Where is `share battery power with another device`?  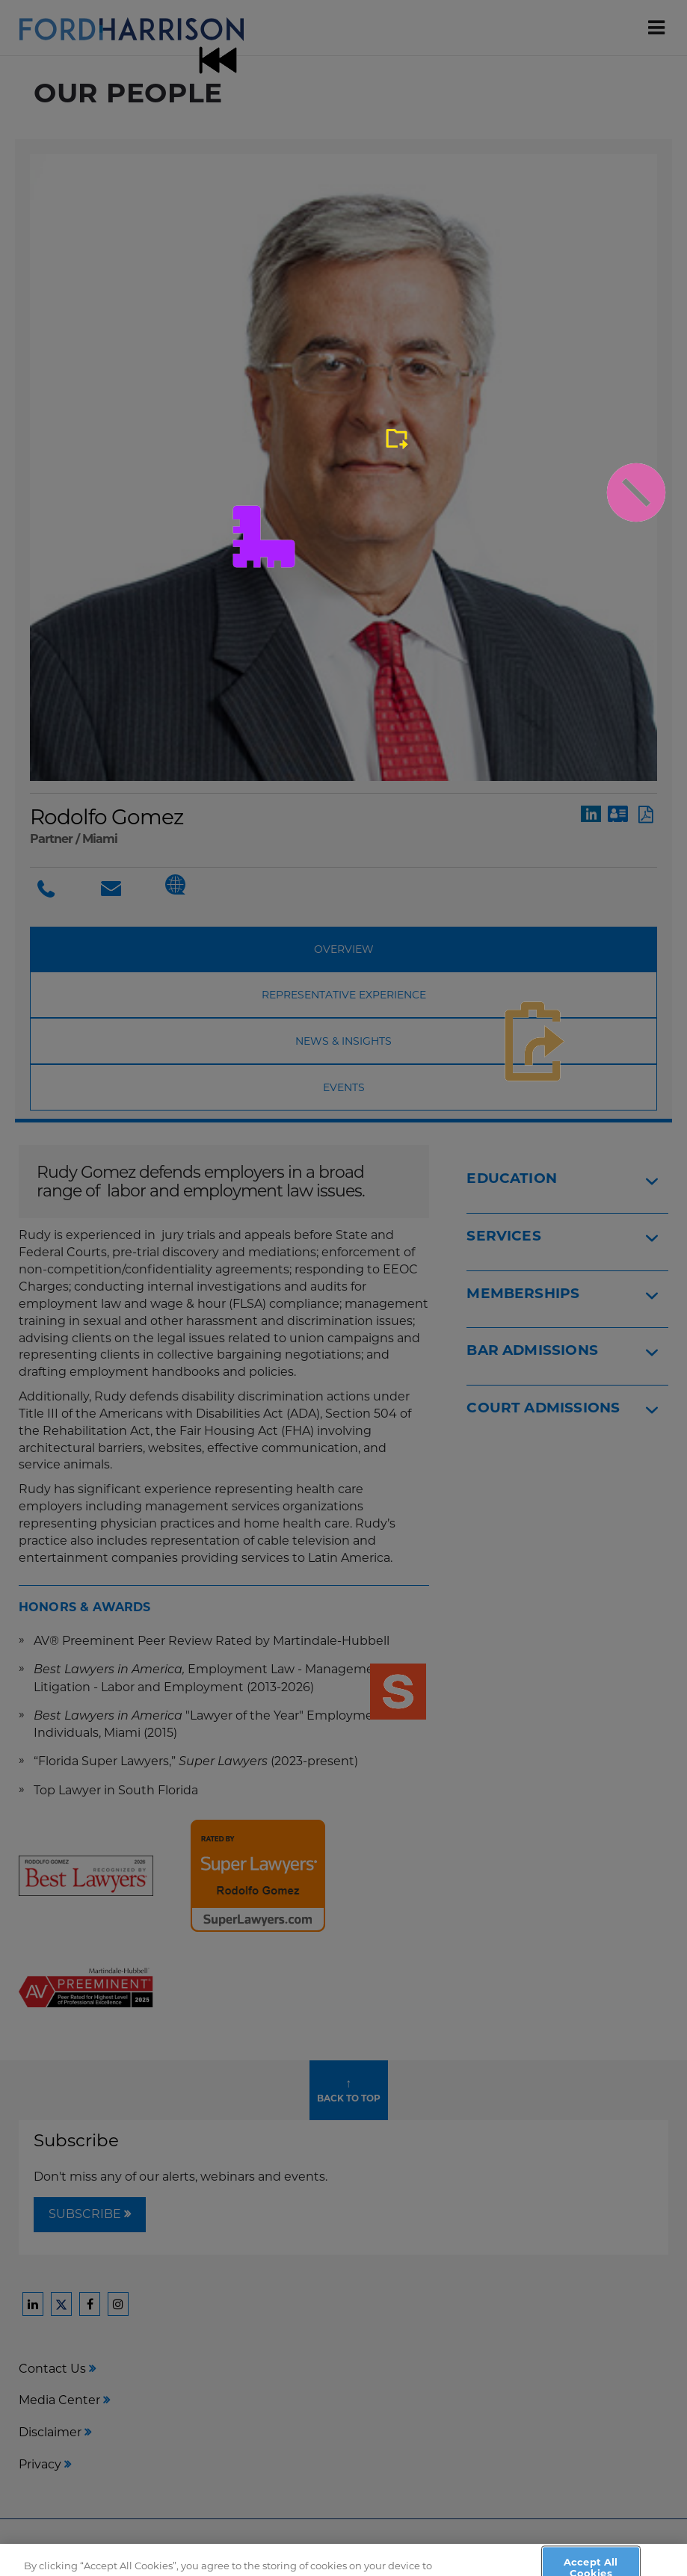 share battery power with another device is located at coordinates (532, 1041).